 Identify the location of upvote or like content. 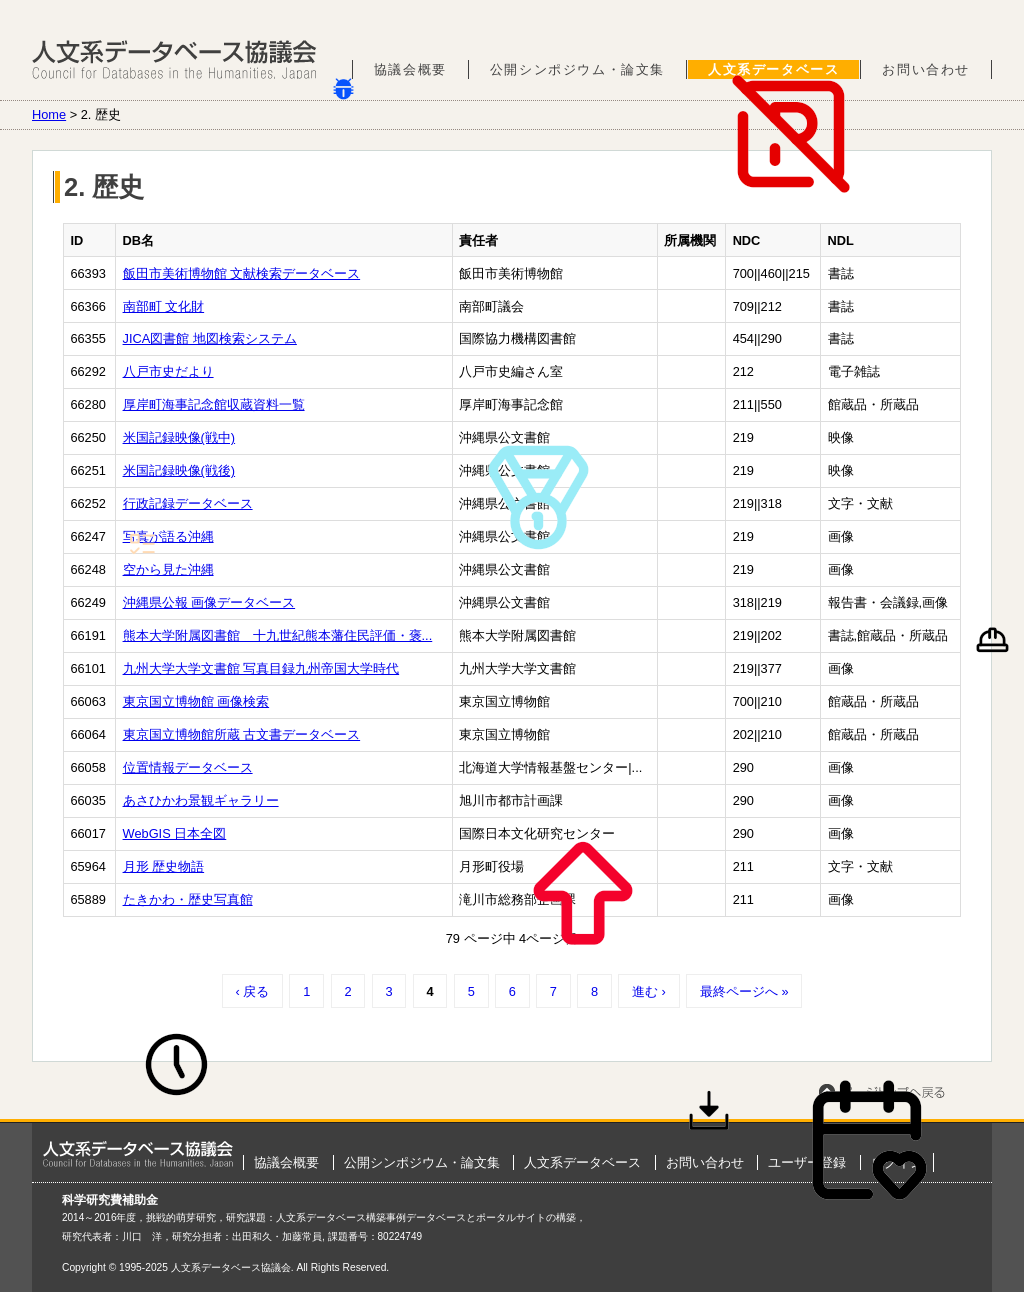
(583, 896).